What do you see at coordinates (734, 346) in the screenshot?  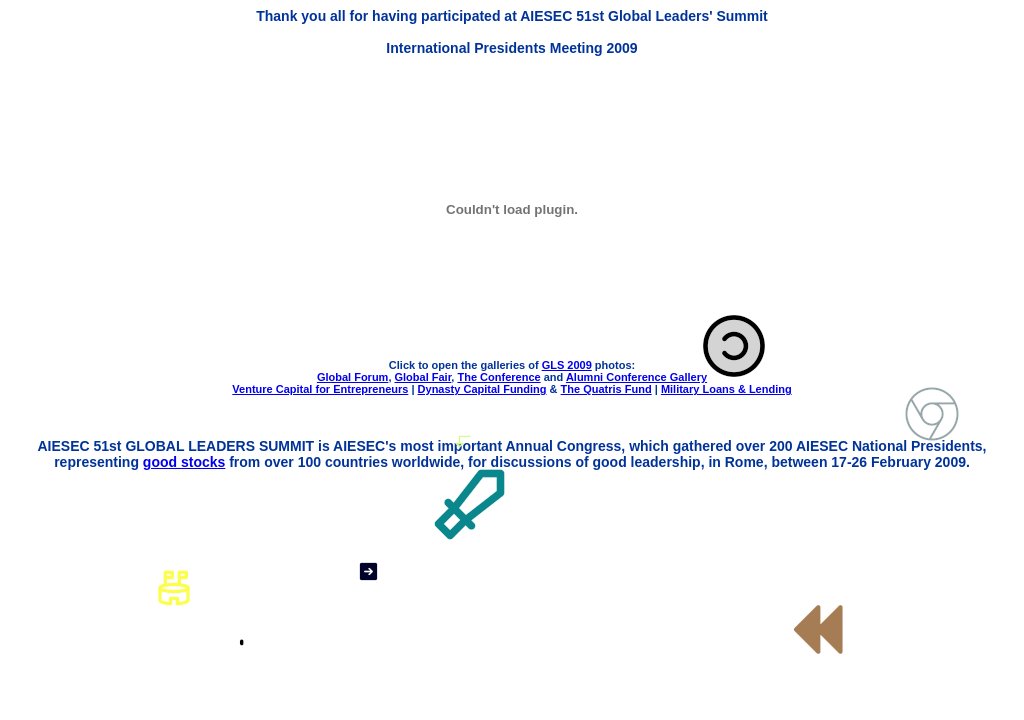 I see `indicates copyleft licensing status` at bounding box center [734, 346].